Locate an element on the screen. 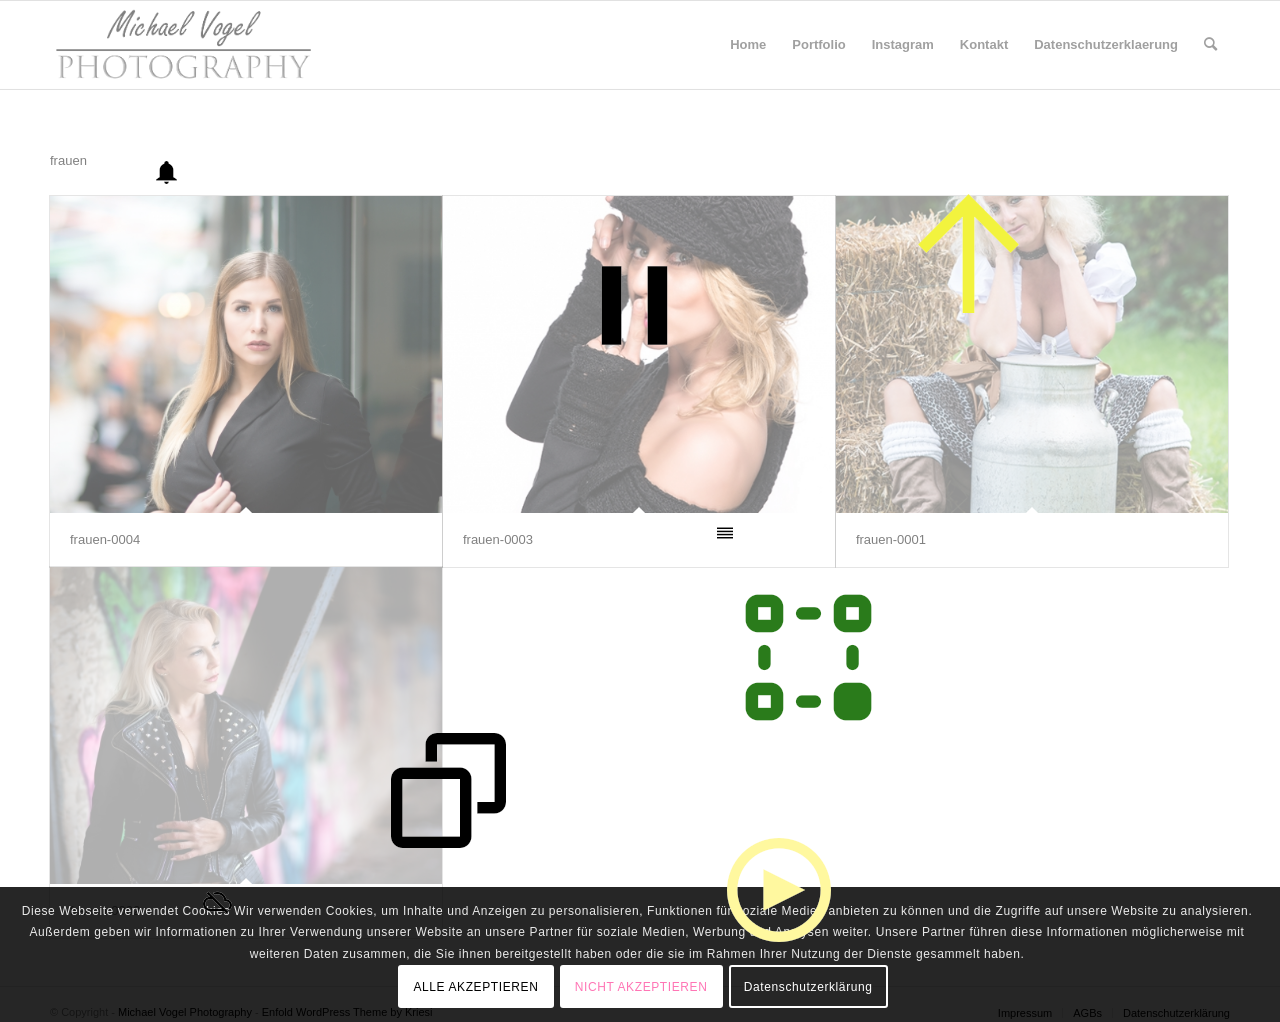 This screenshot has height=1022, width=1280. copy to clipboard is located at coordinates (448, 790).